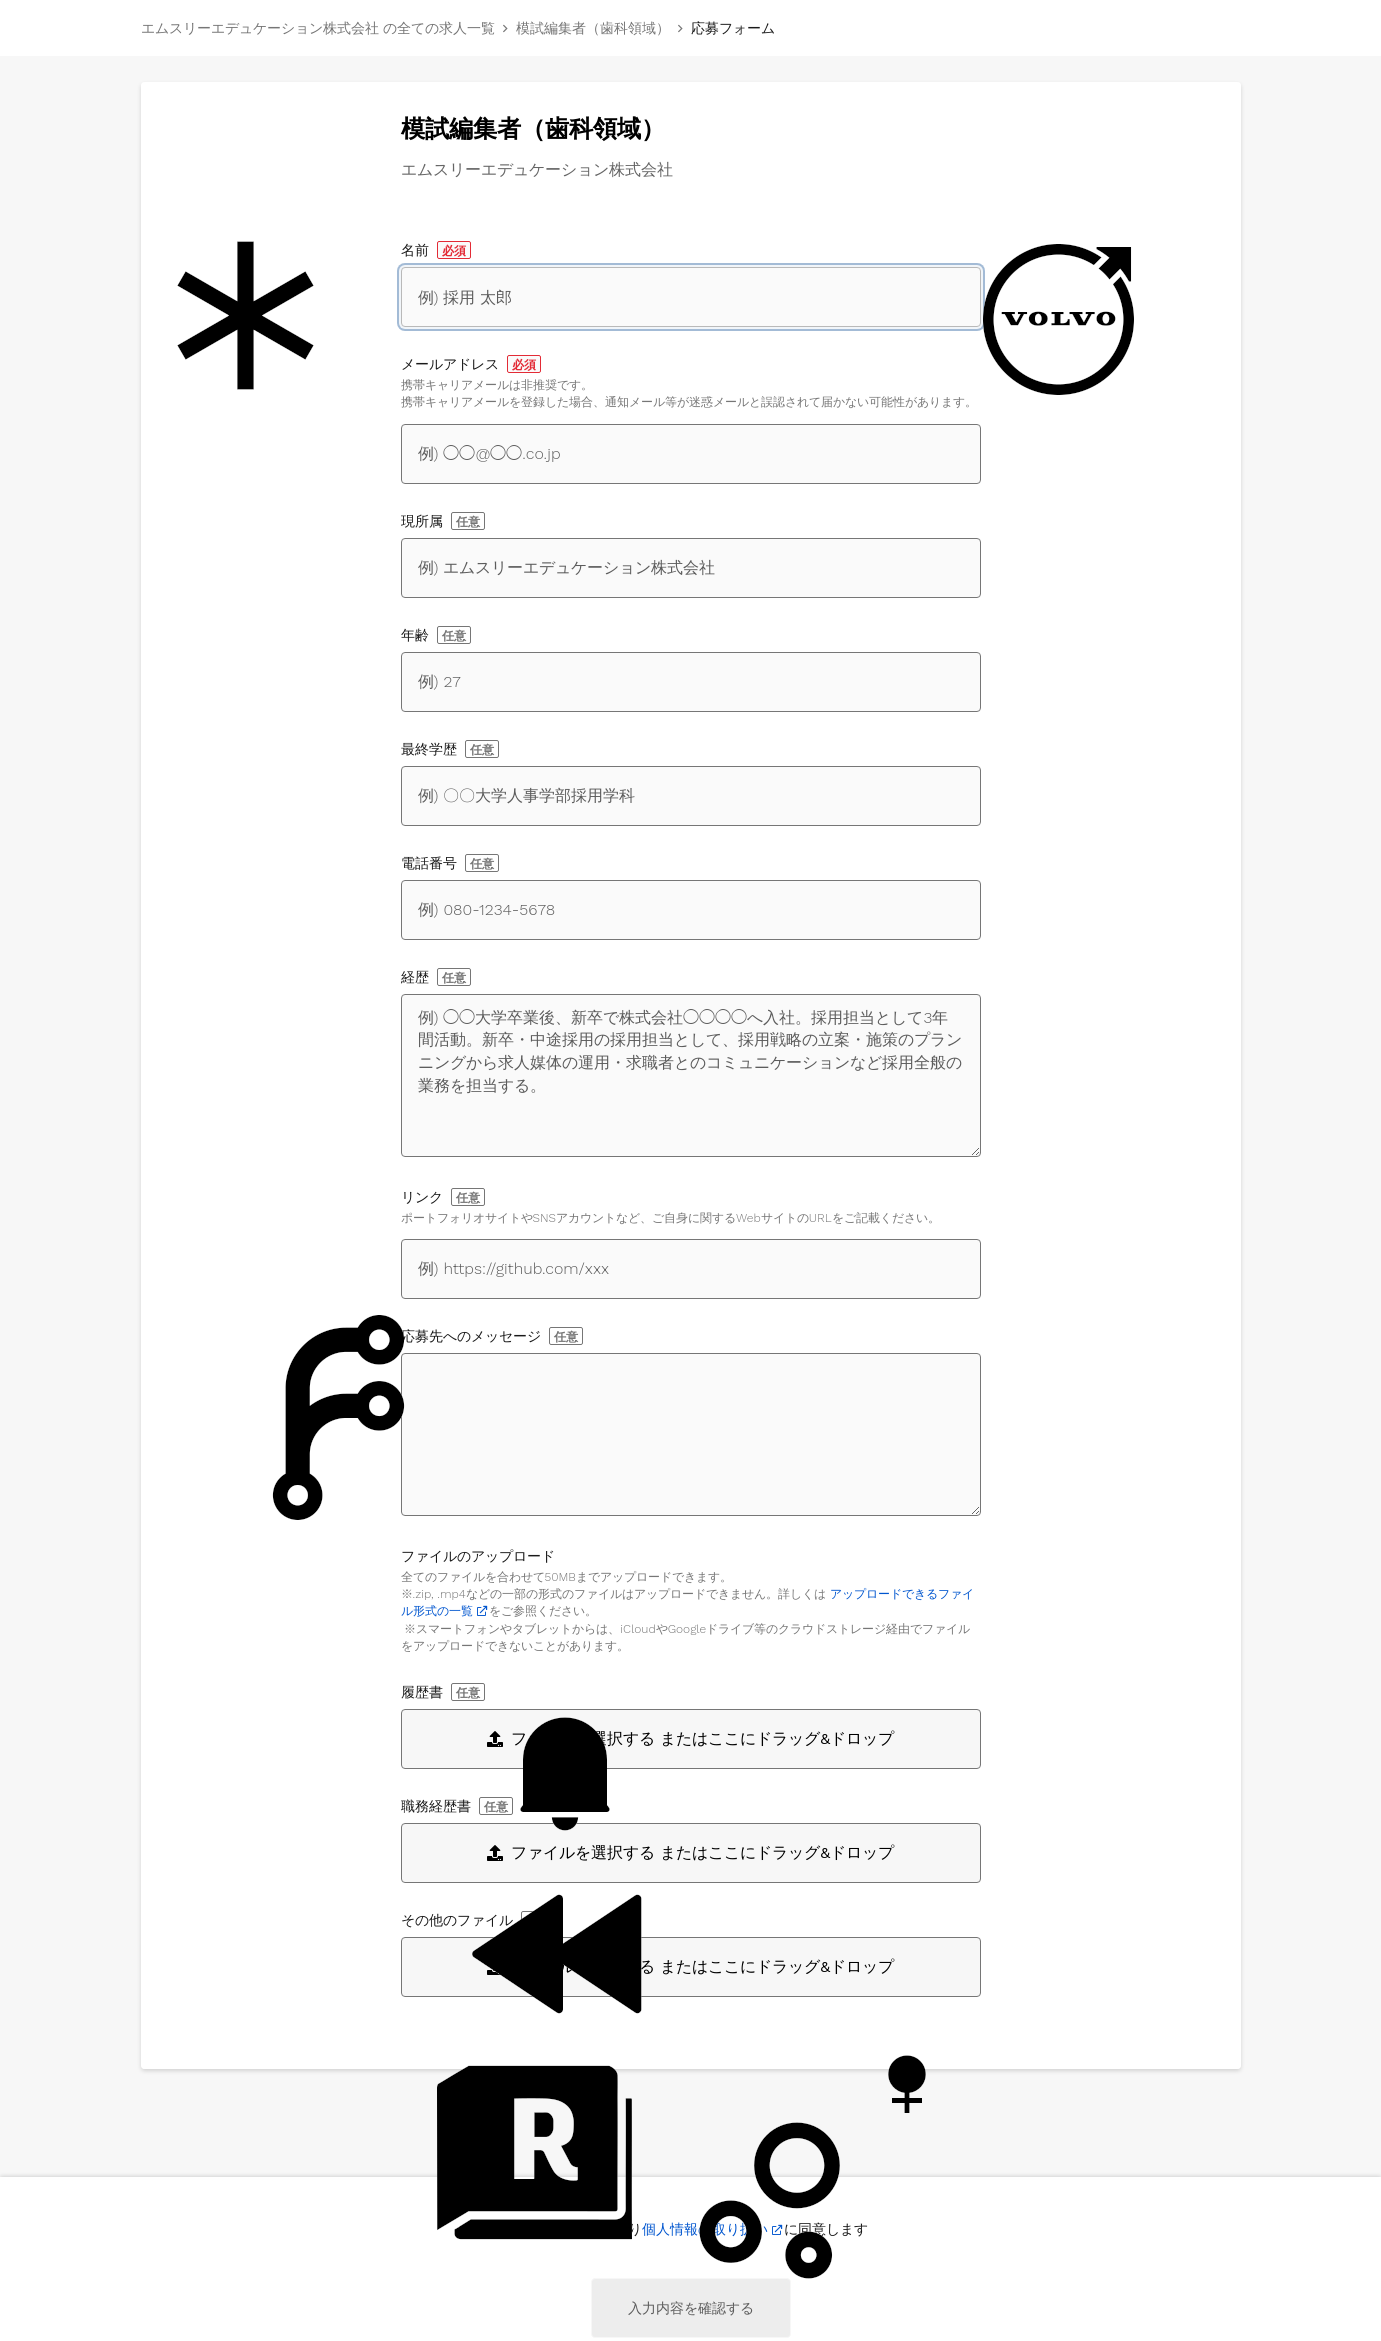 Image resolution: width=1381 pixels, height=2341 pixels. What do you see at coordinates (777, 2200) in the screenshot?
I see `view bubble chart visualization` at bounding box center [777, 2200].